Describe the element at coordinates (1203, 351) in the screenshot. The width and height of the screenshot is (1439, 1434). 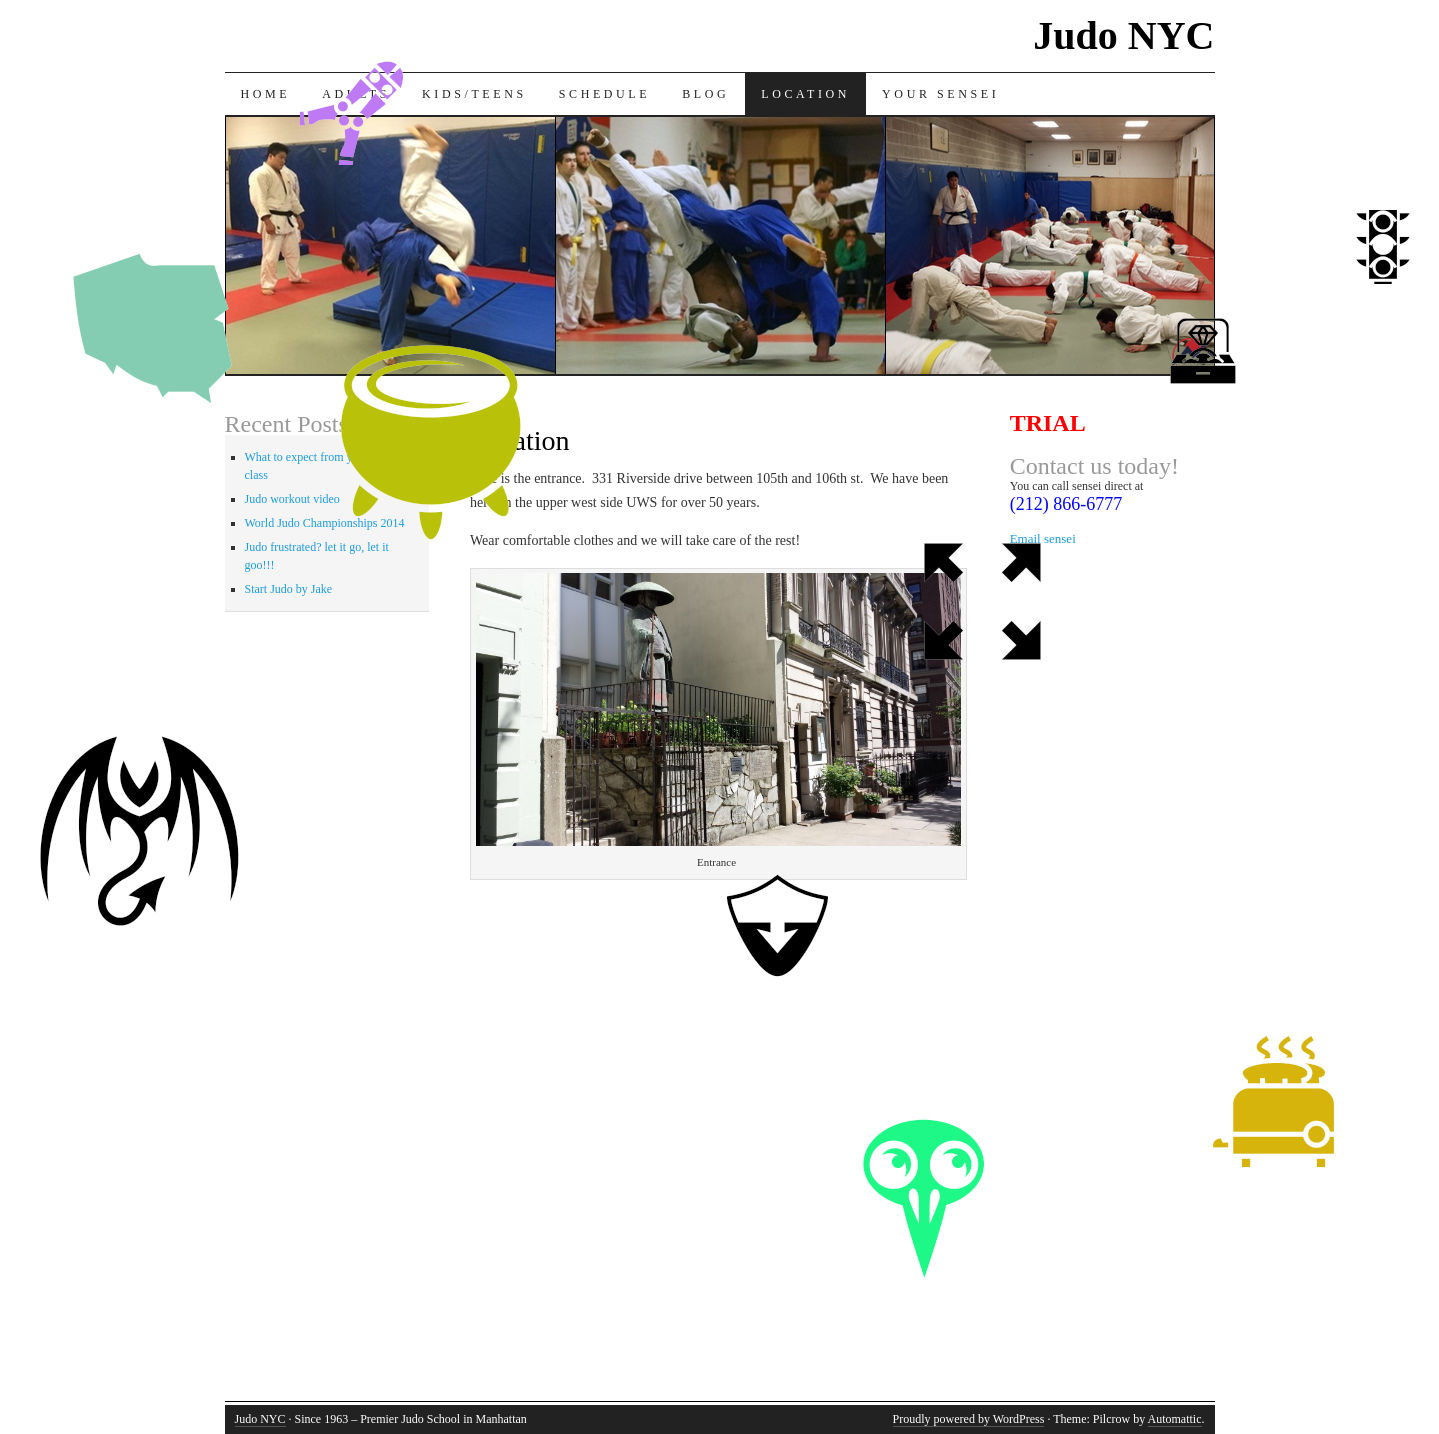
I see `view jewelry or engagement ring item` at that location.